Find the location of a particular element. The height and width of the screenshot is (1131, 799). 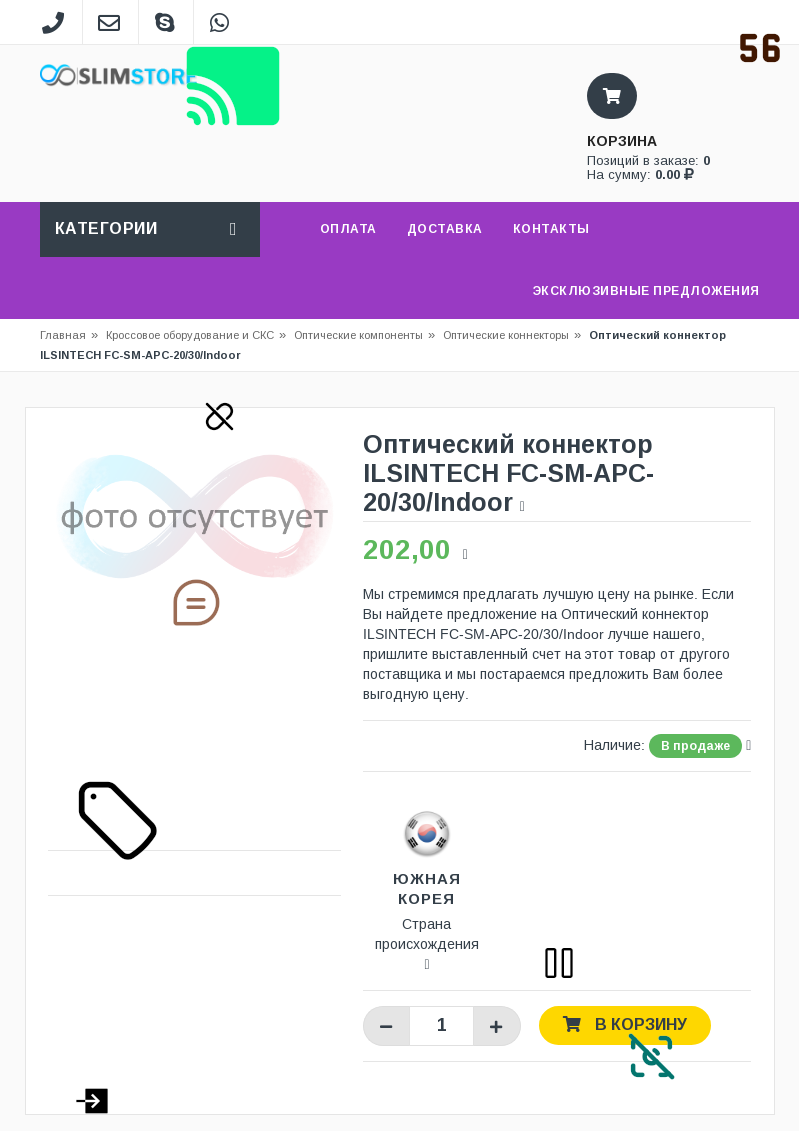

pause media playback is located at coordinates (559, 963).